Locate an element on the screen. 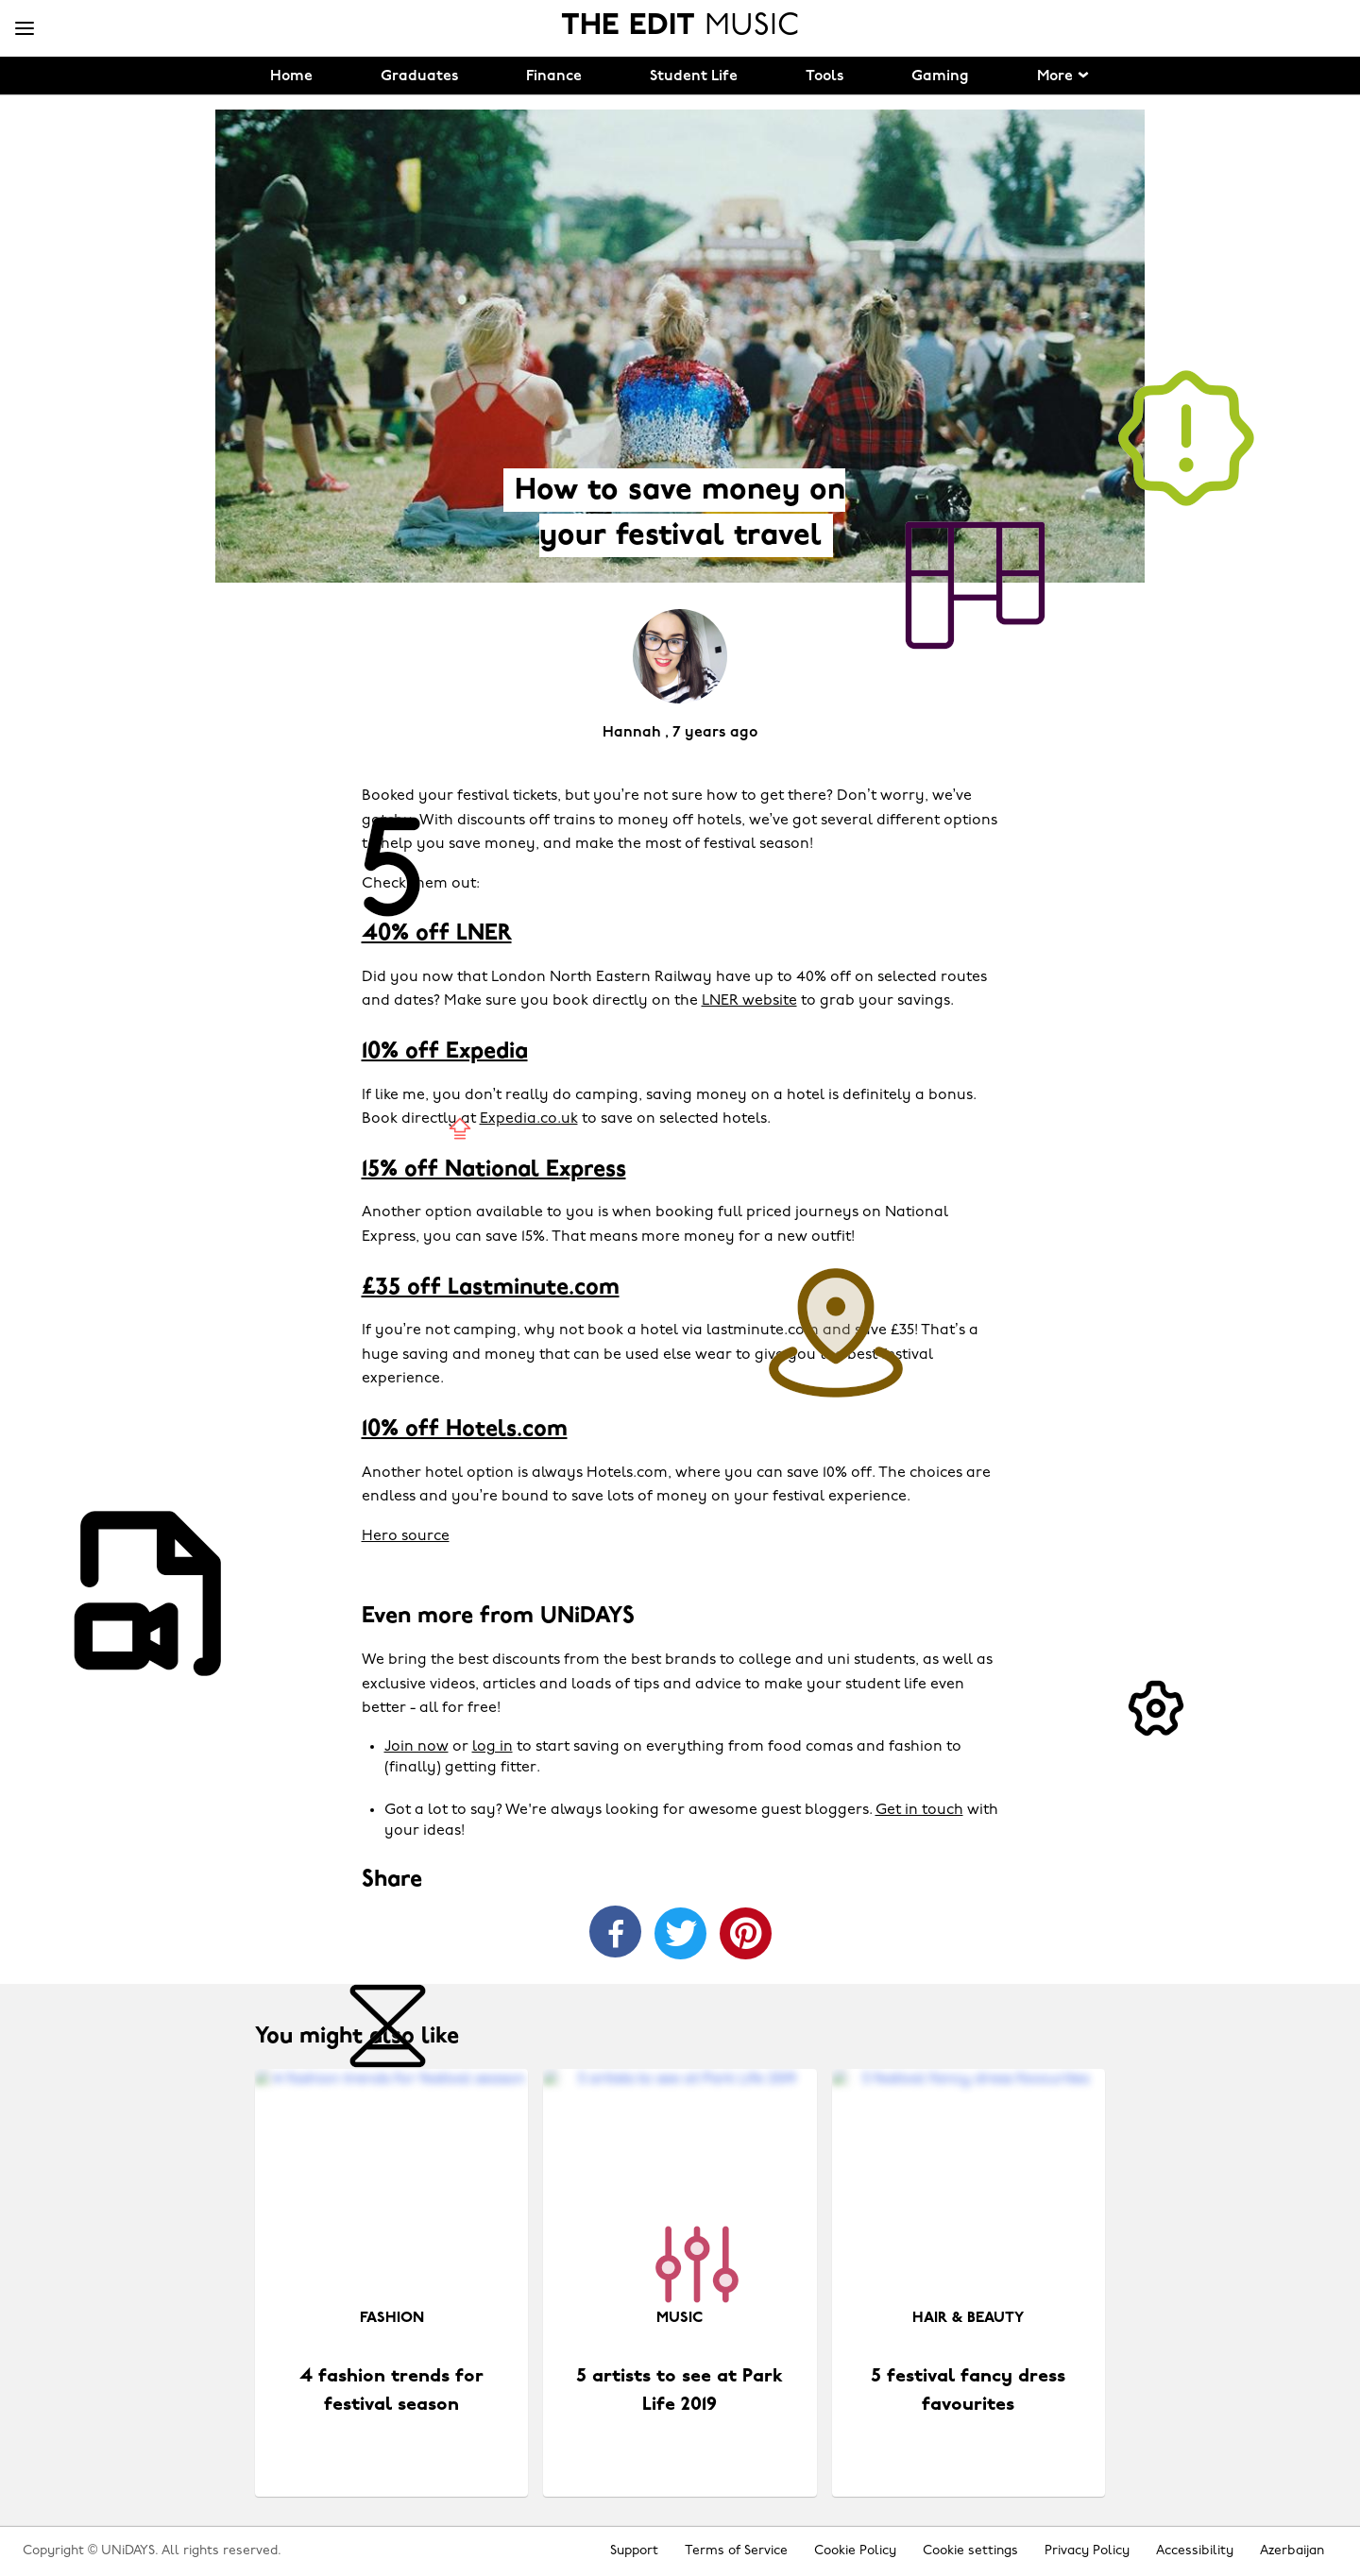 The width and height of the screenshot is (1360, 2576). open kanban board view is located at coordinates (975, 579).